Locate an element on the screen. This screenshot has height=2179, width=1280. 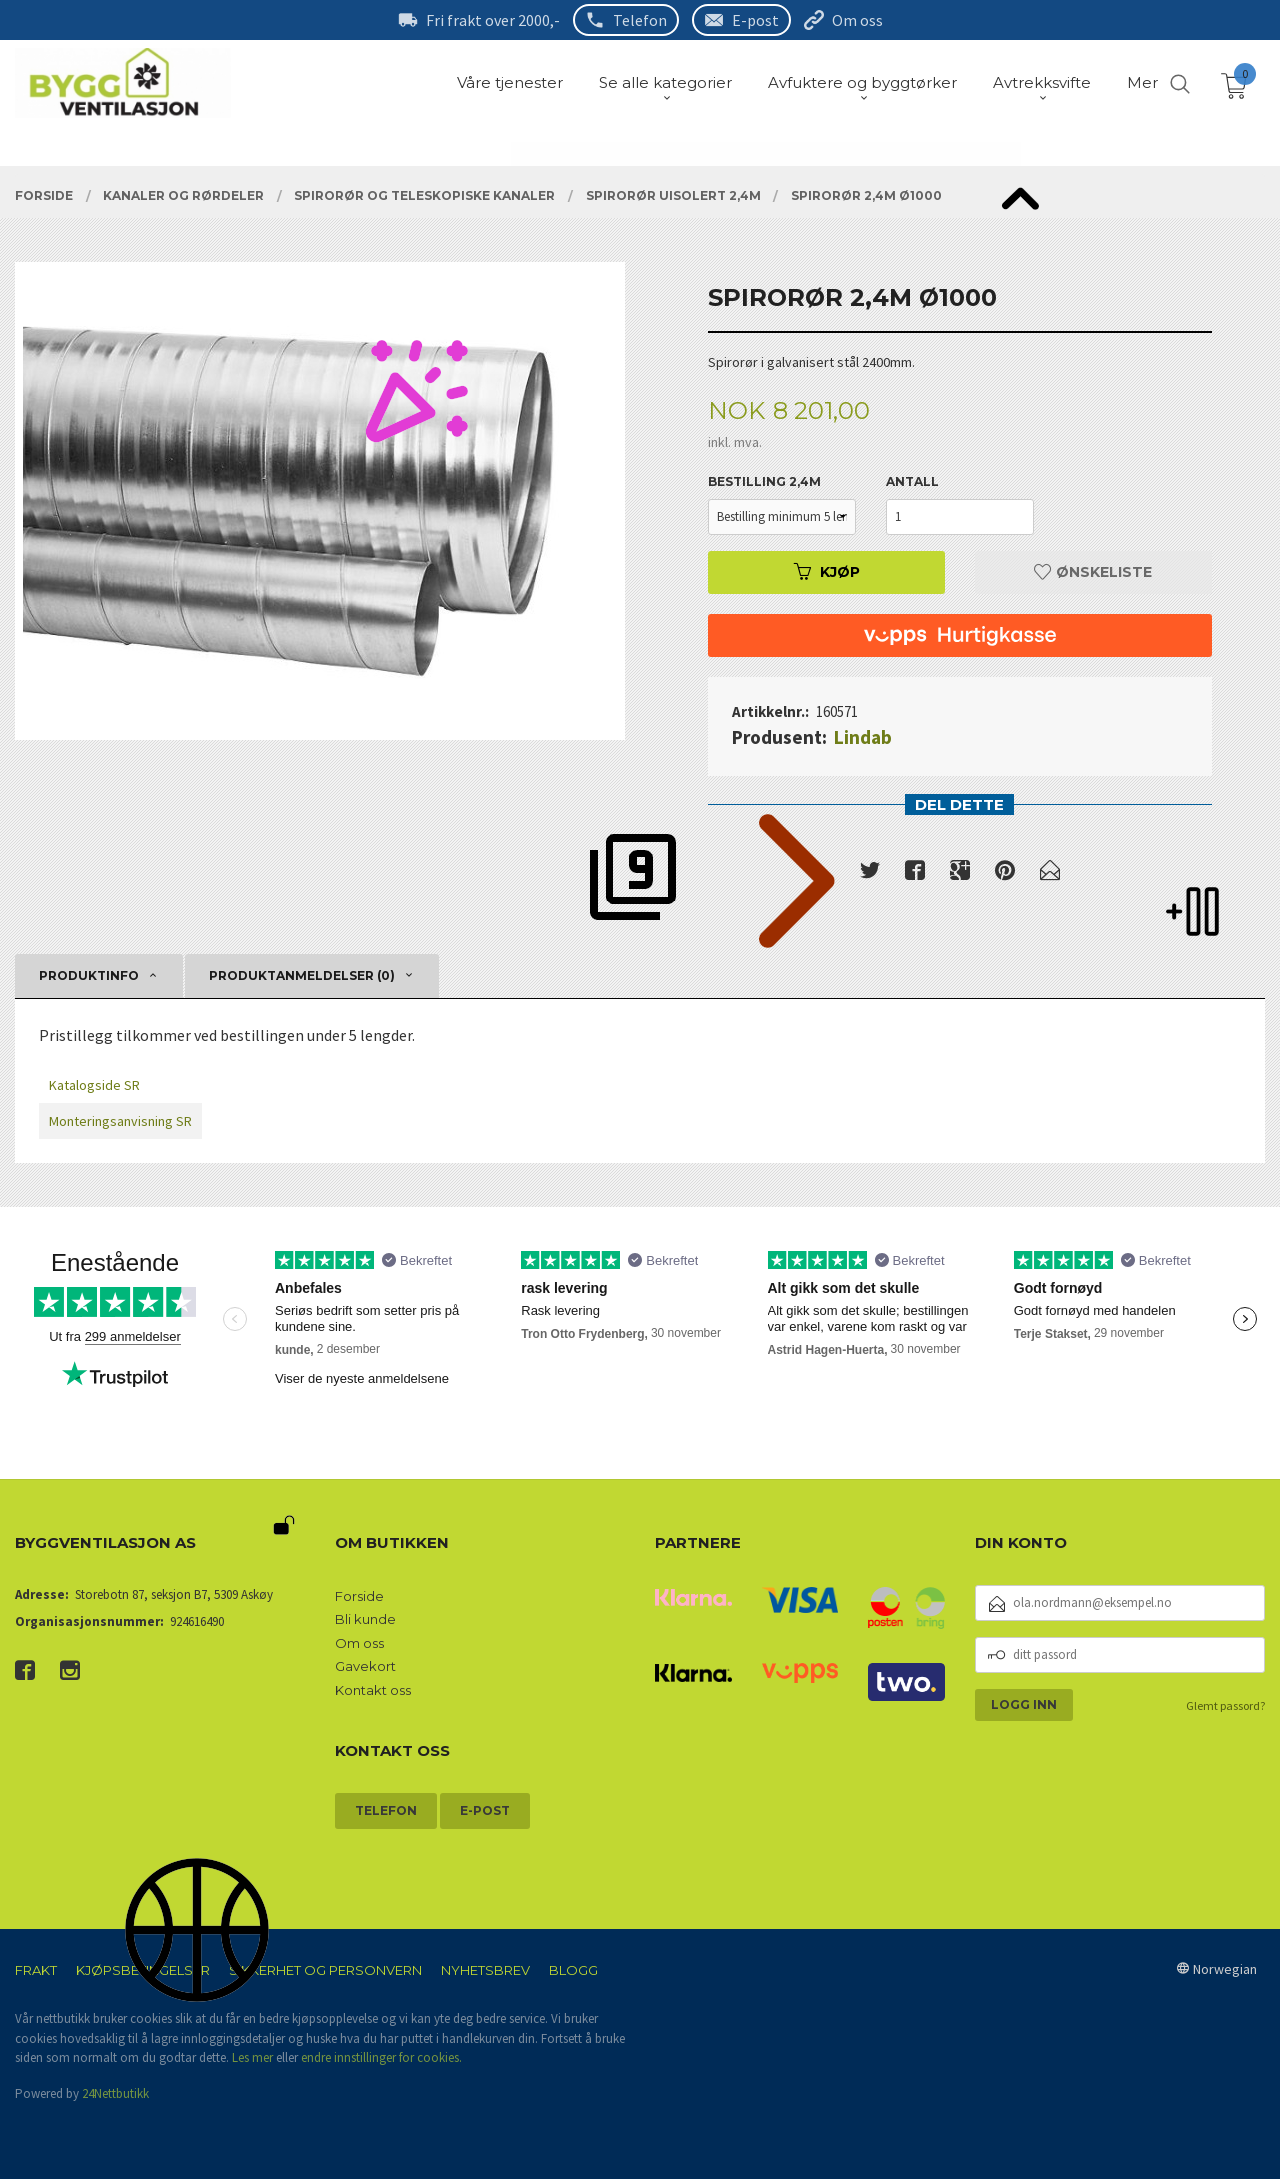
navigate to the next item or screen is located at coordinates (791, 881).